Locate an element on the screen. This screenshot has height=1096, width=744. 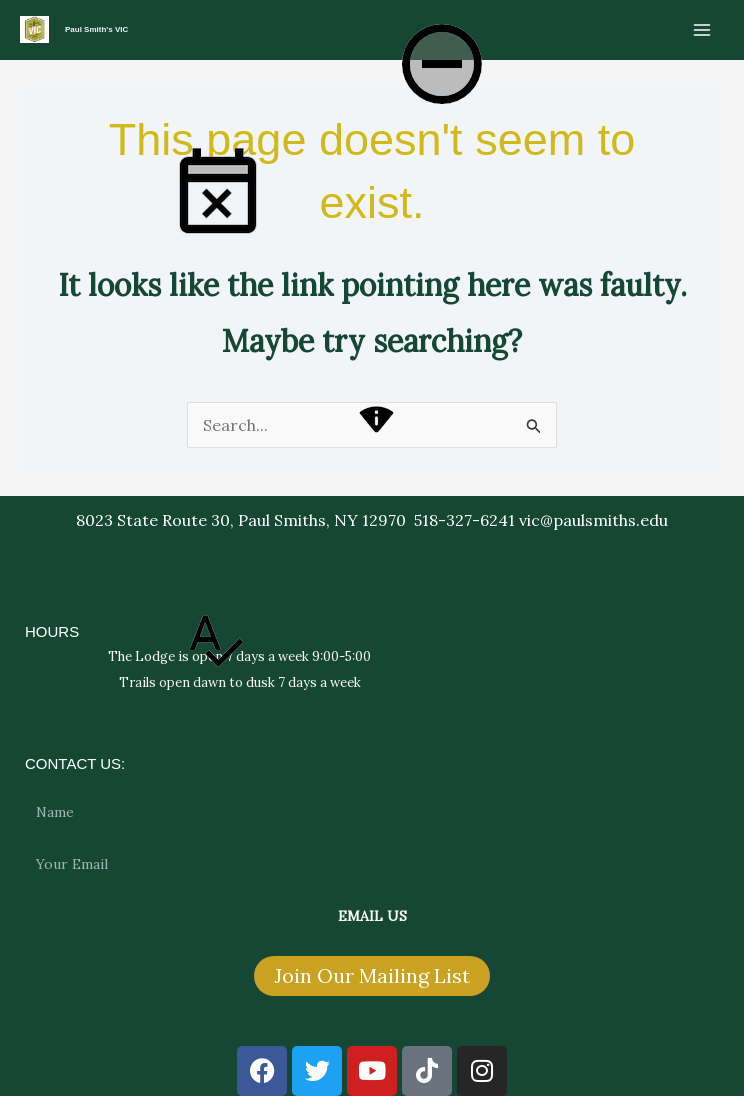
indicates a busy or unavailable event is located at coordinates (218, 195).